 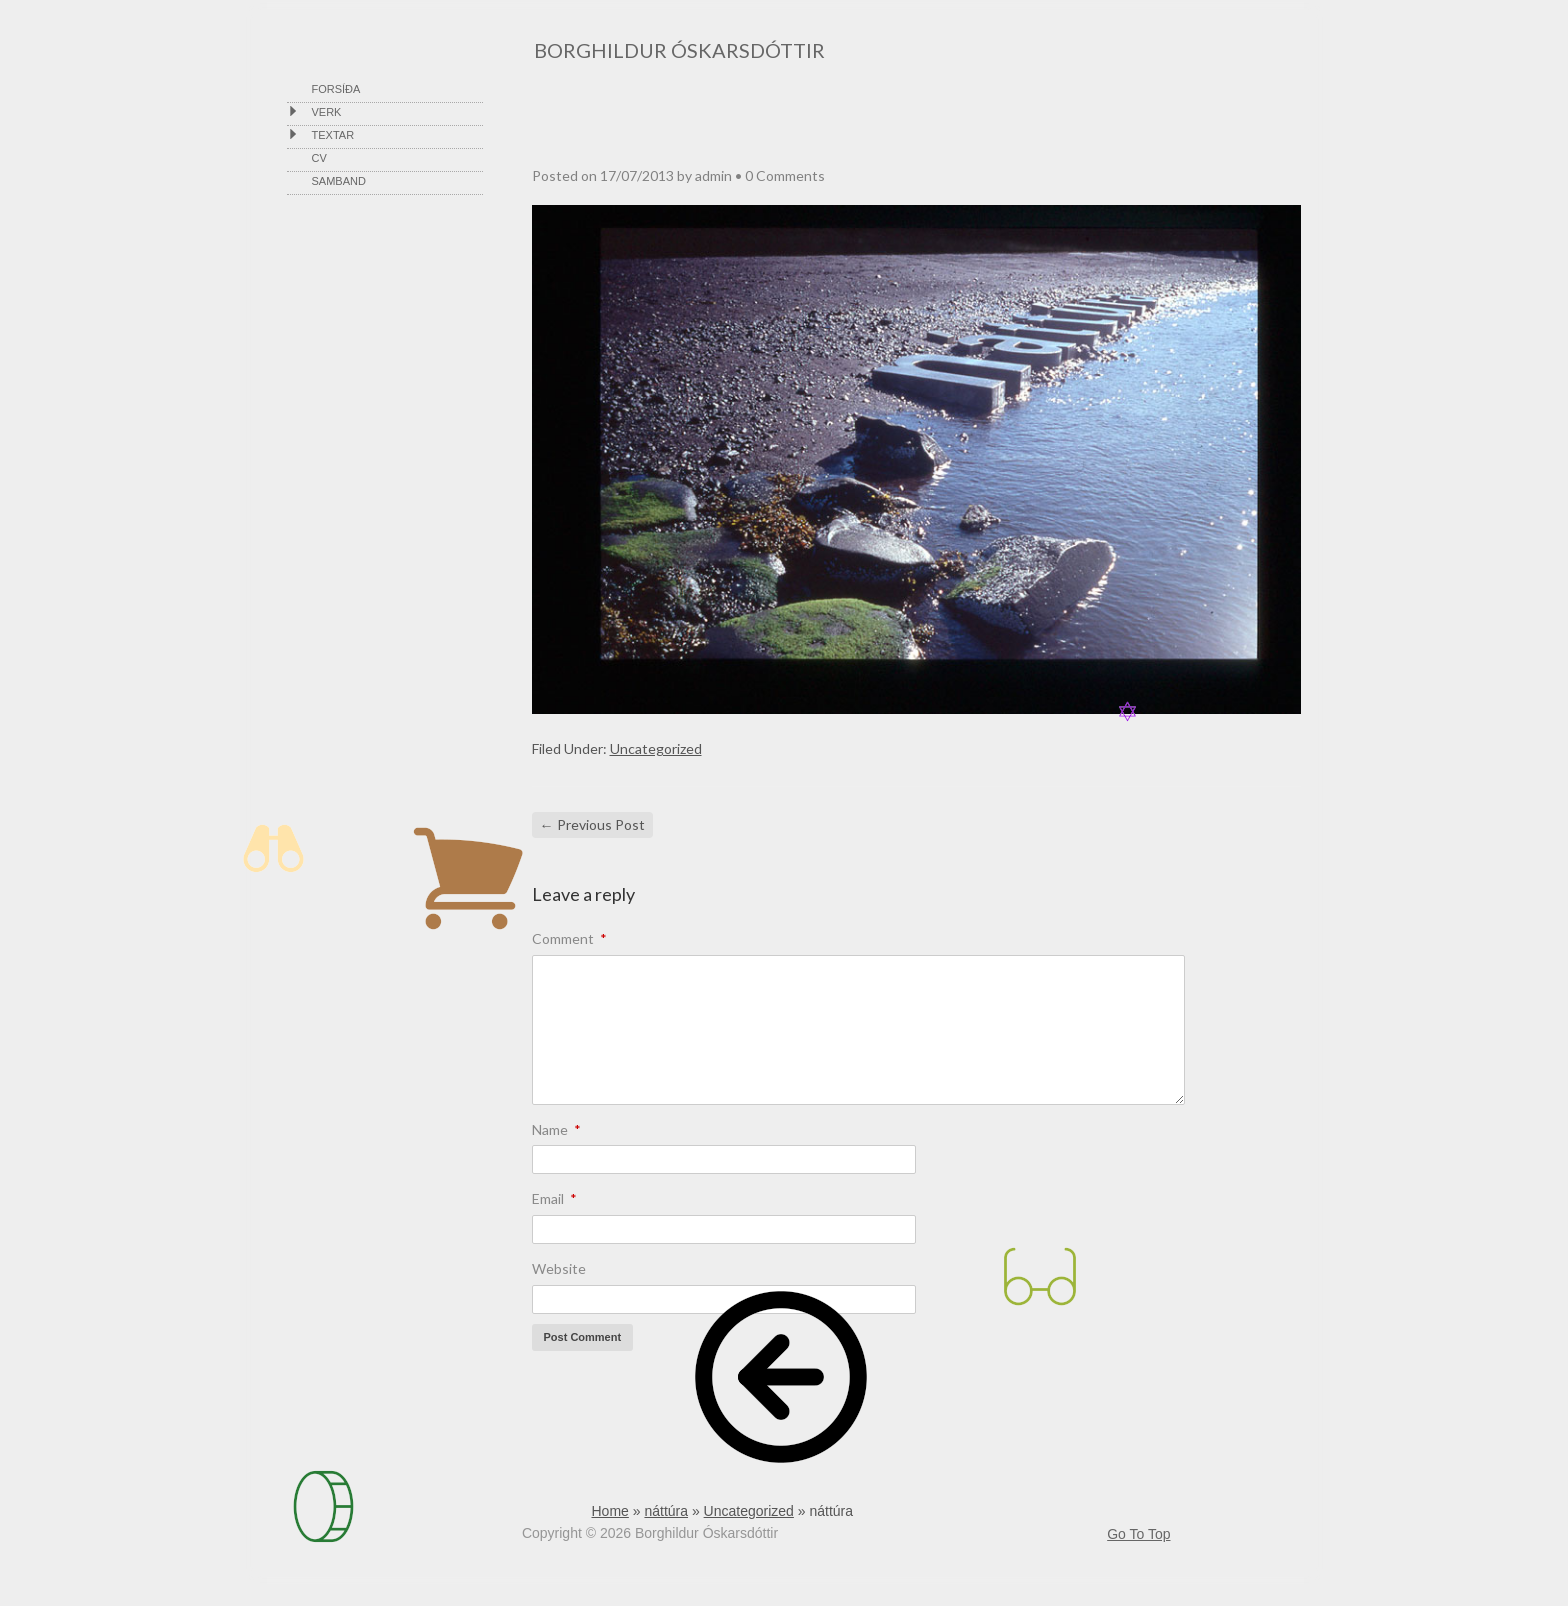 I want to click on indicates Jewish religious content or services, so click(x=1127, y=711).